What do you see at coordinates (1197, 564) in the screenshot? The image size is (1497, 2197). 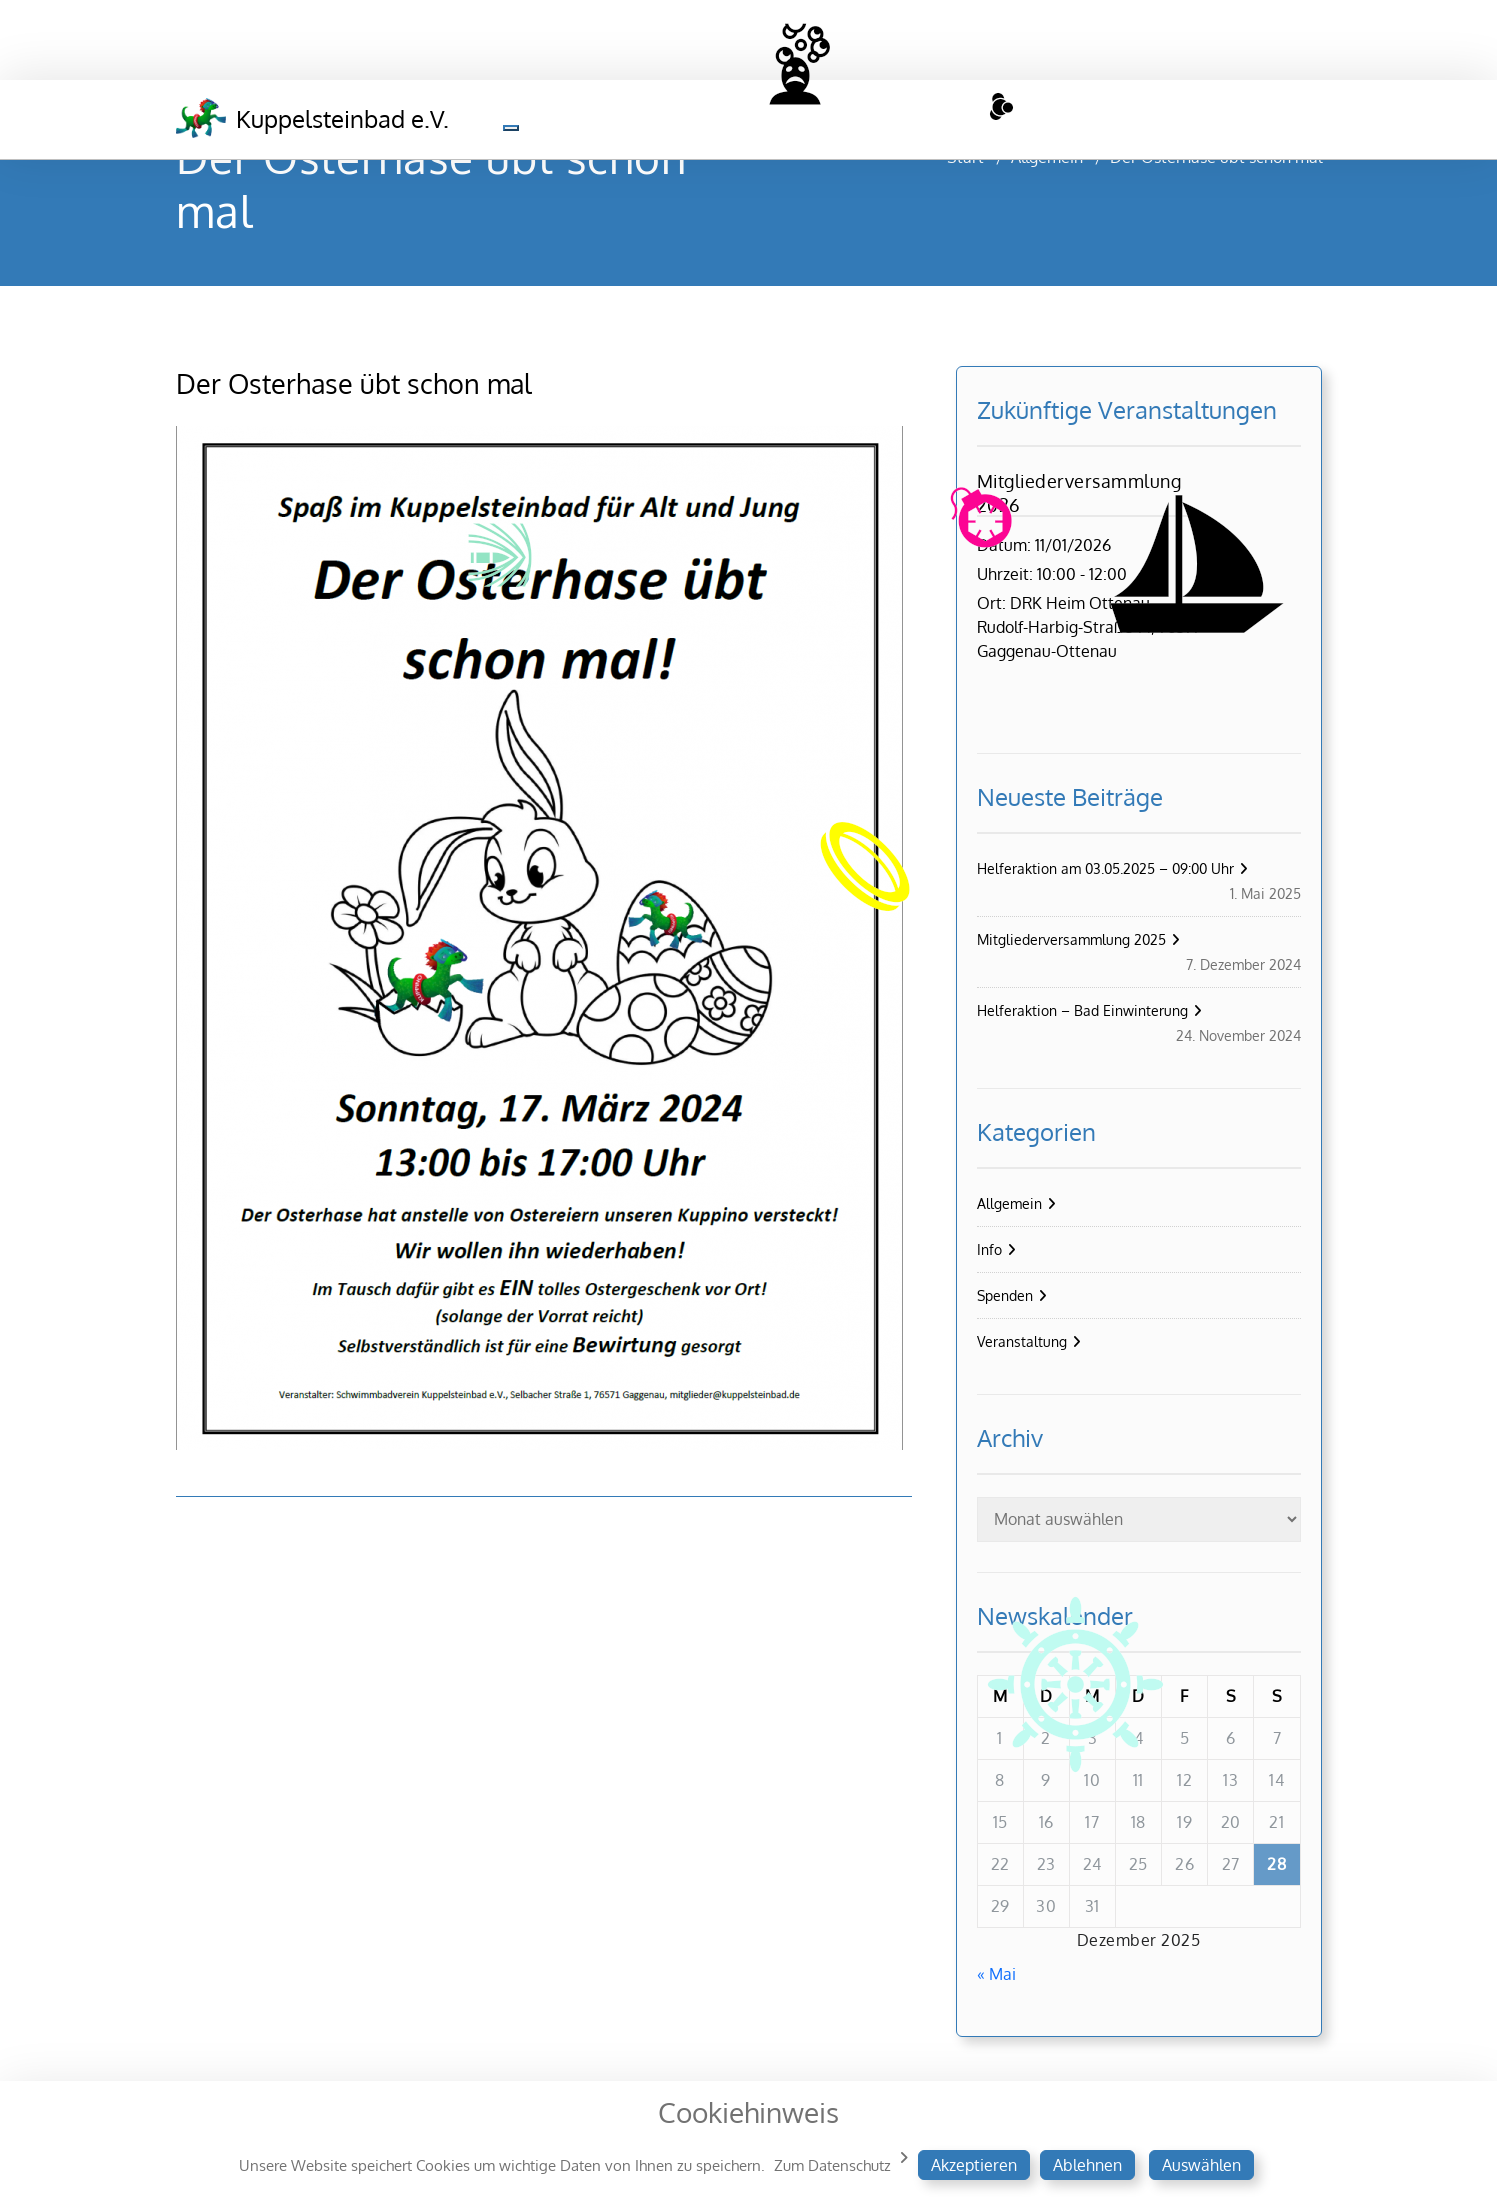 I see `access sailing or boating activities` at bounding box center [1197, 564].